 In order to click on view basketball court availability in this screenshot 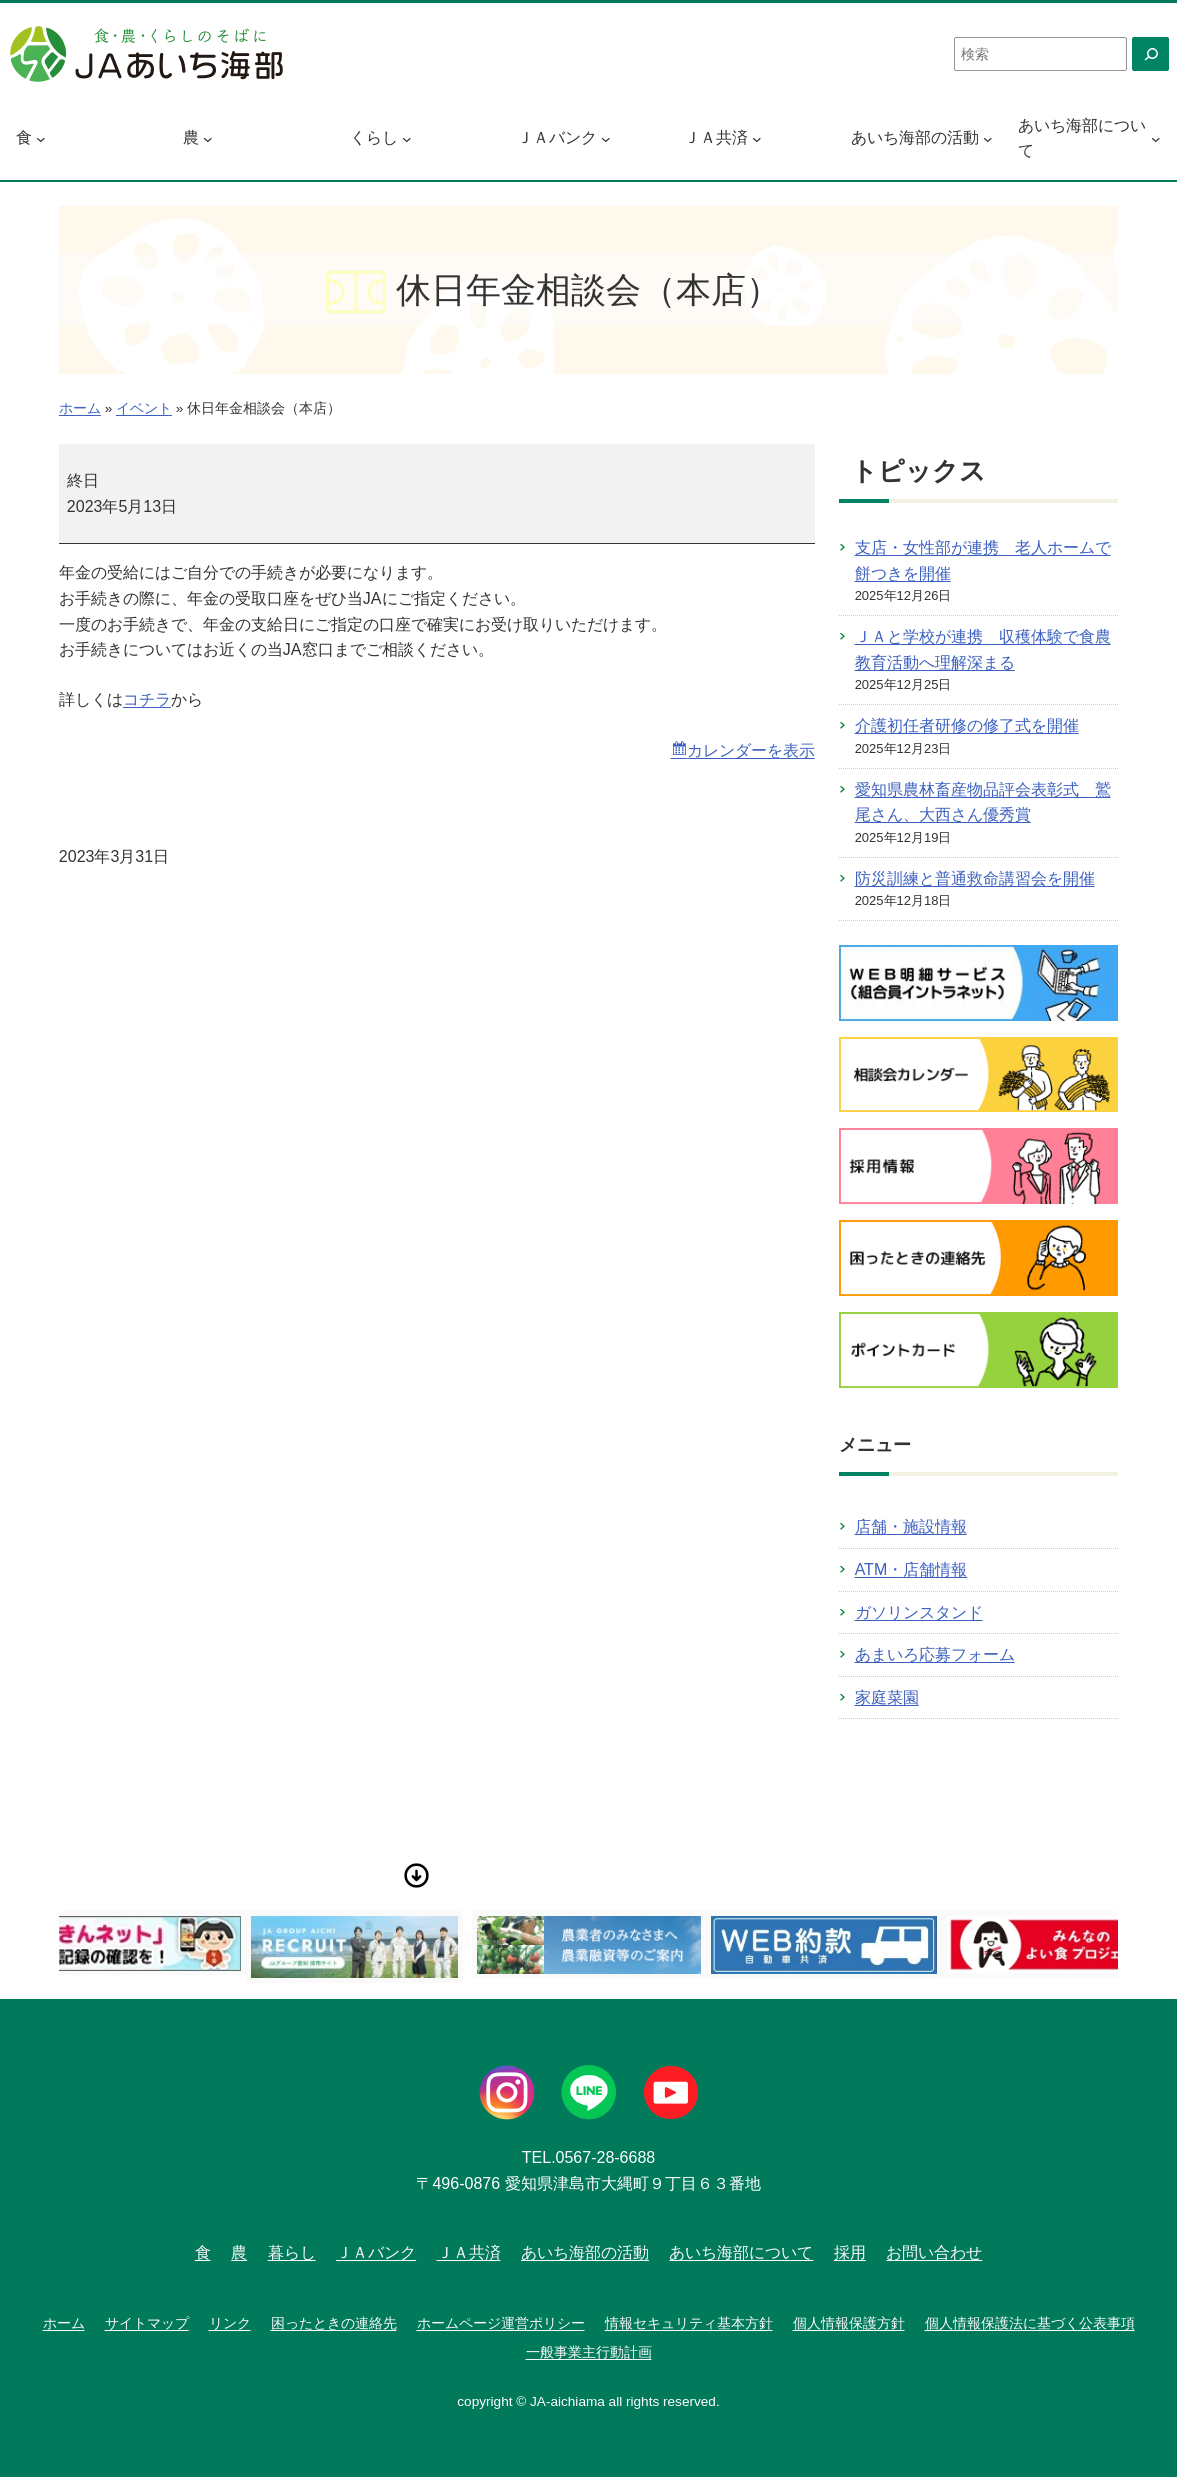, I will do `click(356, 292)`.